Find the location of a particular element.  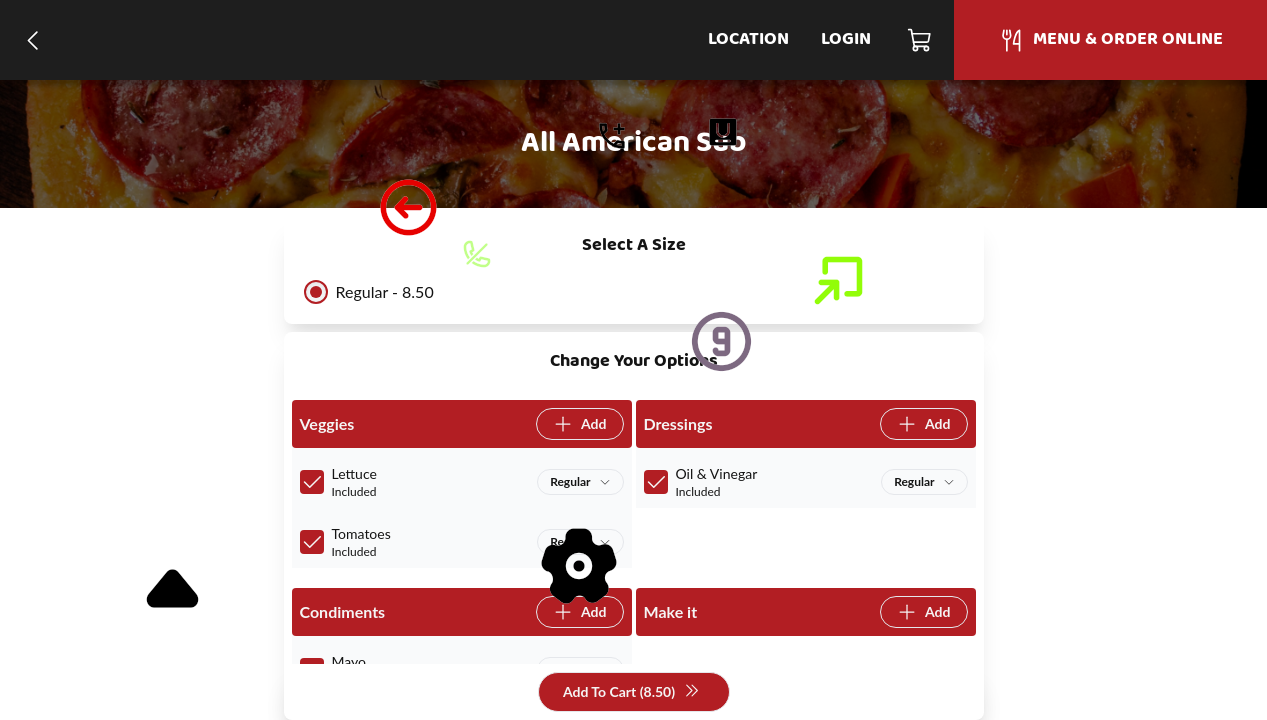

scroll to top of page is located at coordinates (172, 590).